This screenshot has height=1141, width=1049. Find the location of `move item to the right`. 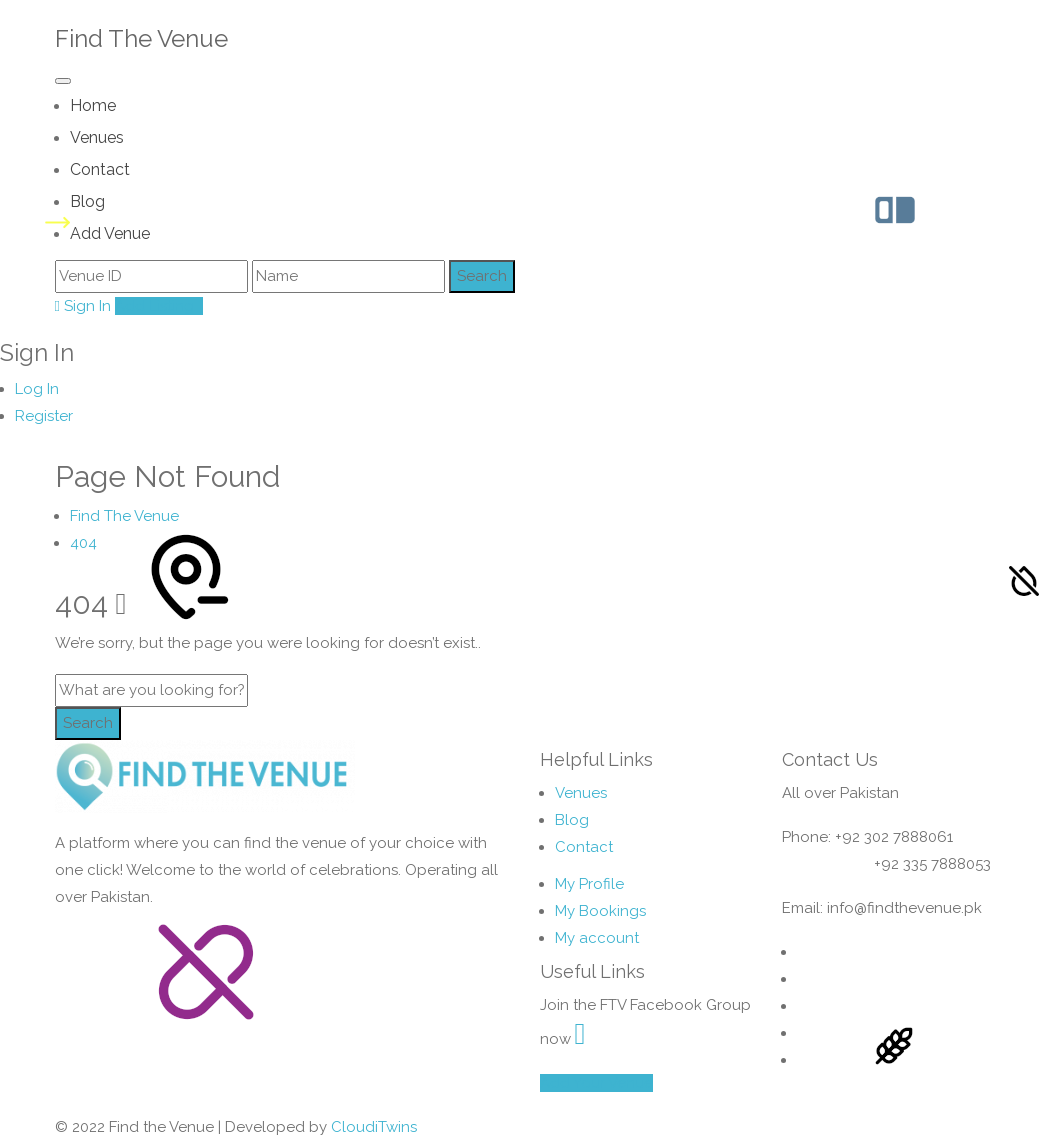

move item to the right is located at coordinates (57, 222).